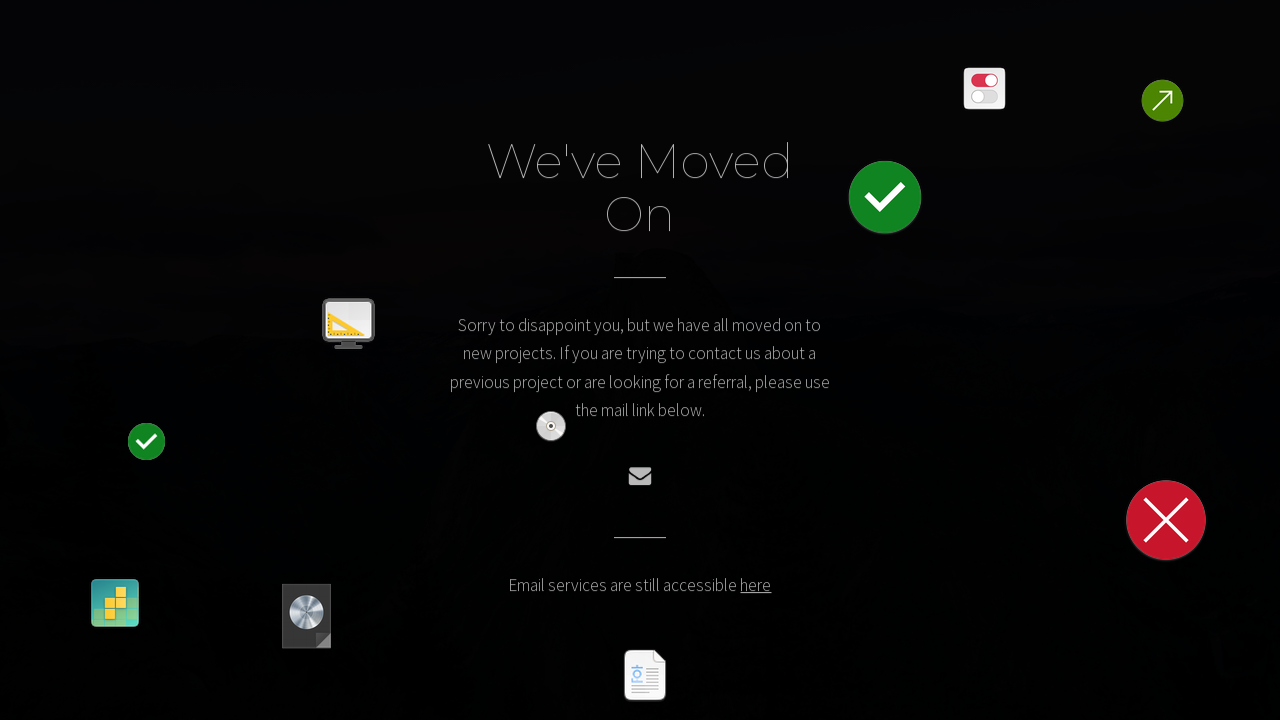 The width and height of the screenshot is (1280, 720). I want to click on access display settings and screen configuration, so click(348, 323).